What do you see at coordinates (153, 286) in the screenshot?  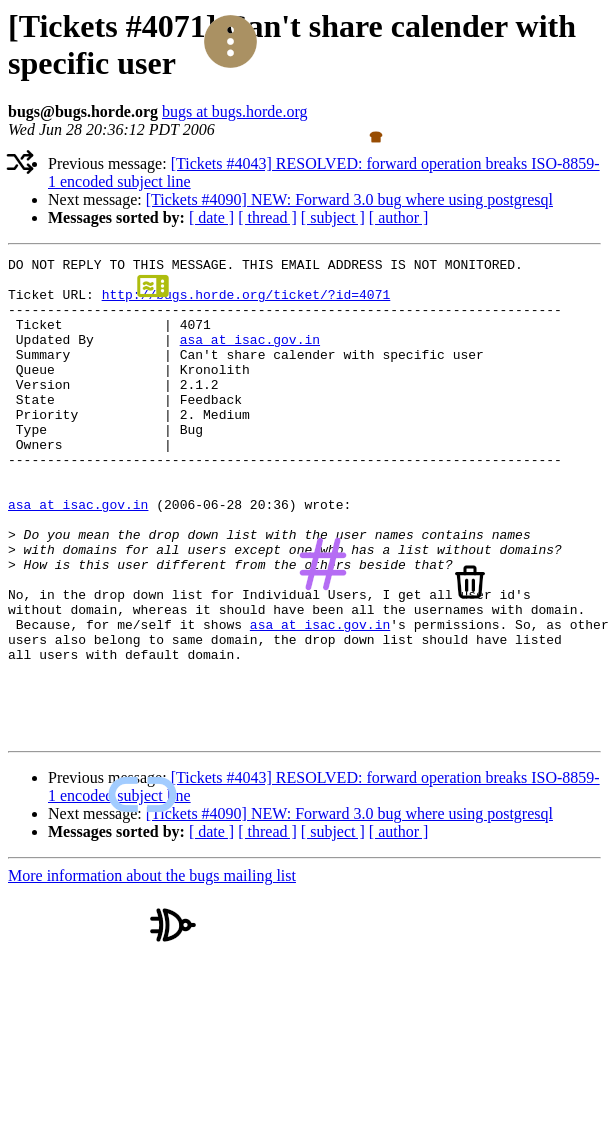 I see `access microwave or kitchen appliance controls` at bounding box center [153, 286].